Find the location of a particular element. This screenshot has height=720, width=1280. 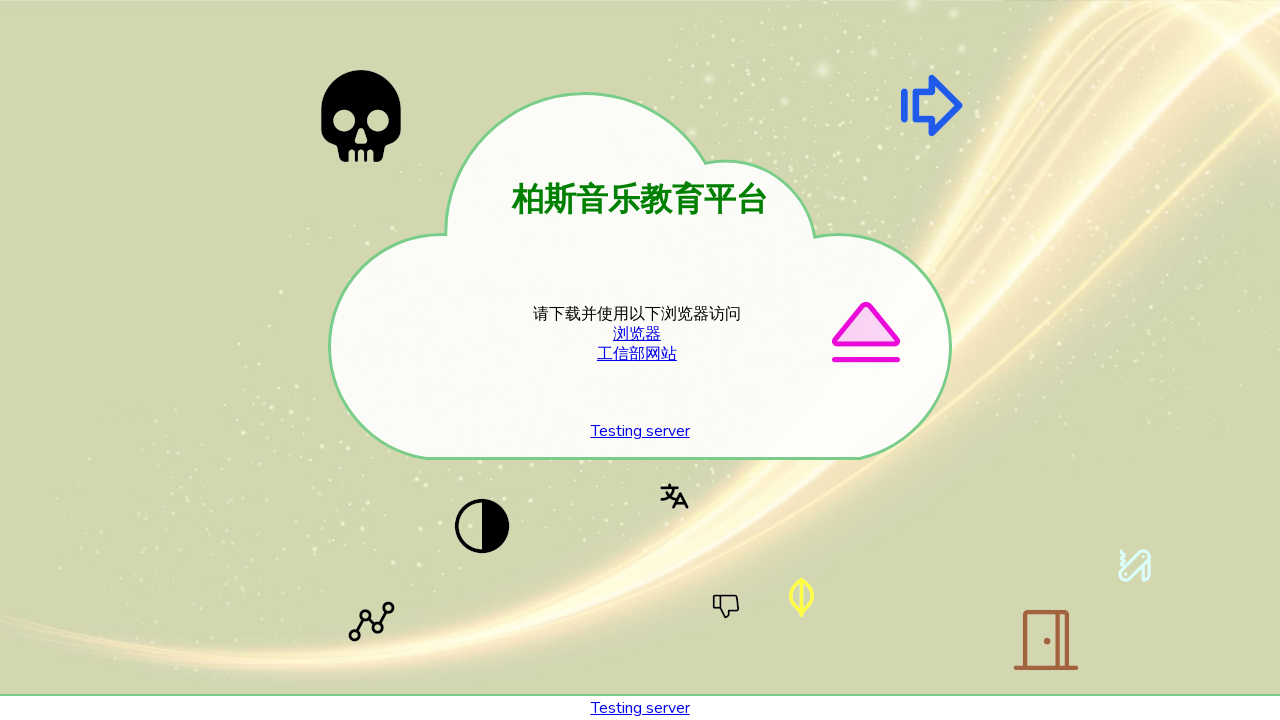

dislike or downvote content is located at coordinates (726, 605).